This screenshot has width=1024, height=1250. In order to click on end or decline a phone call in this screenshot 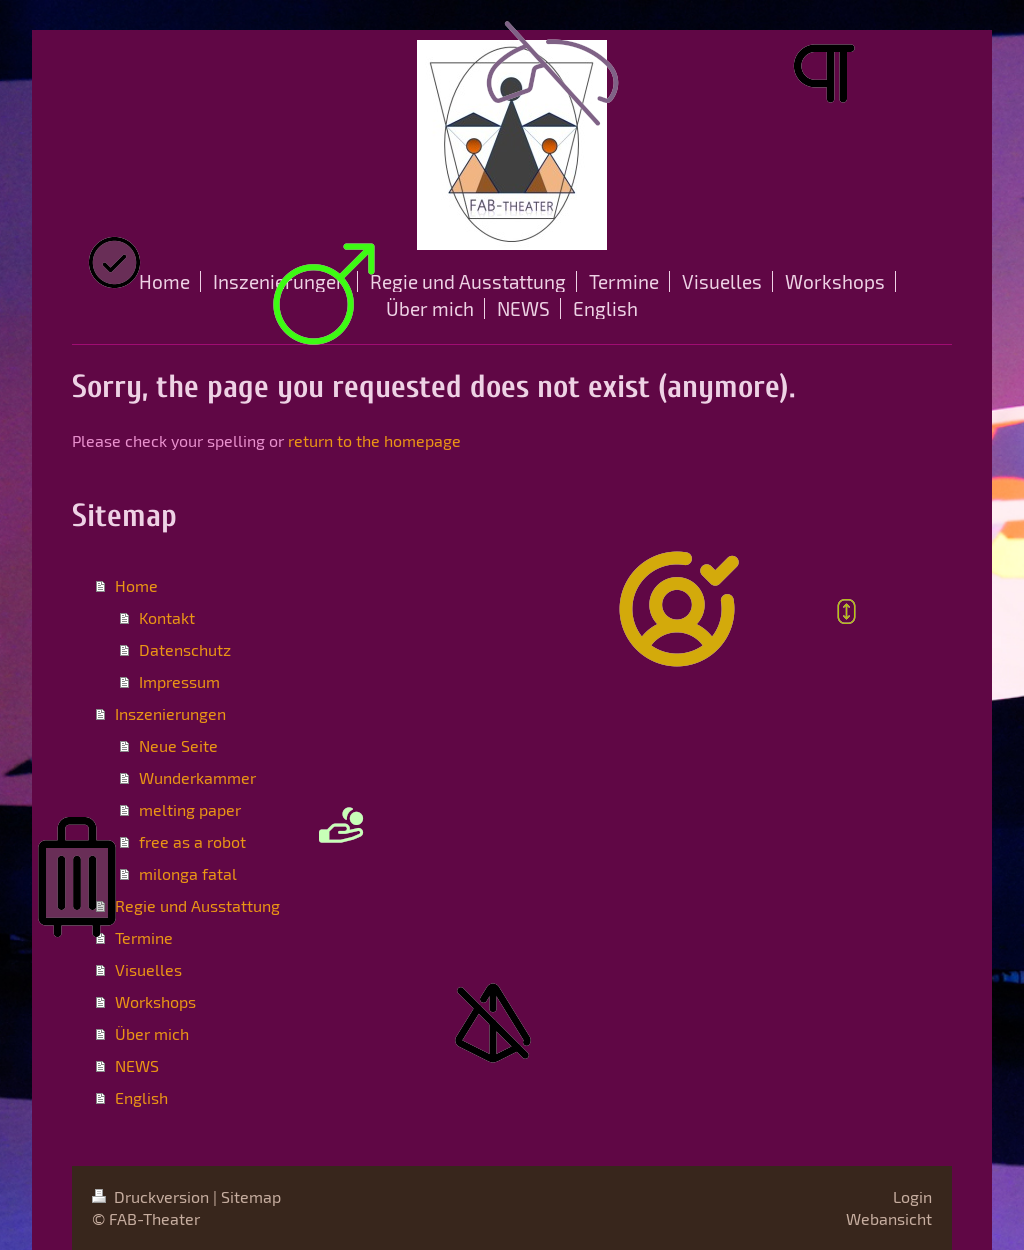, I will do `click(552, 73)`.